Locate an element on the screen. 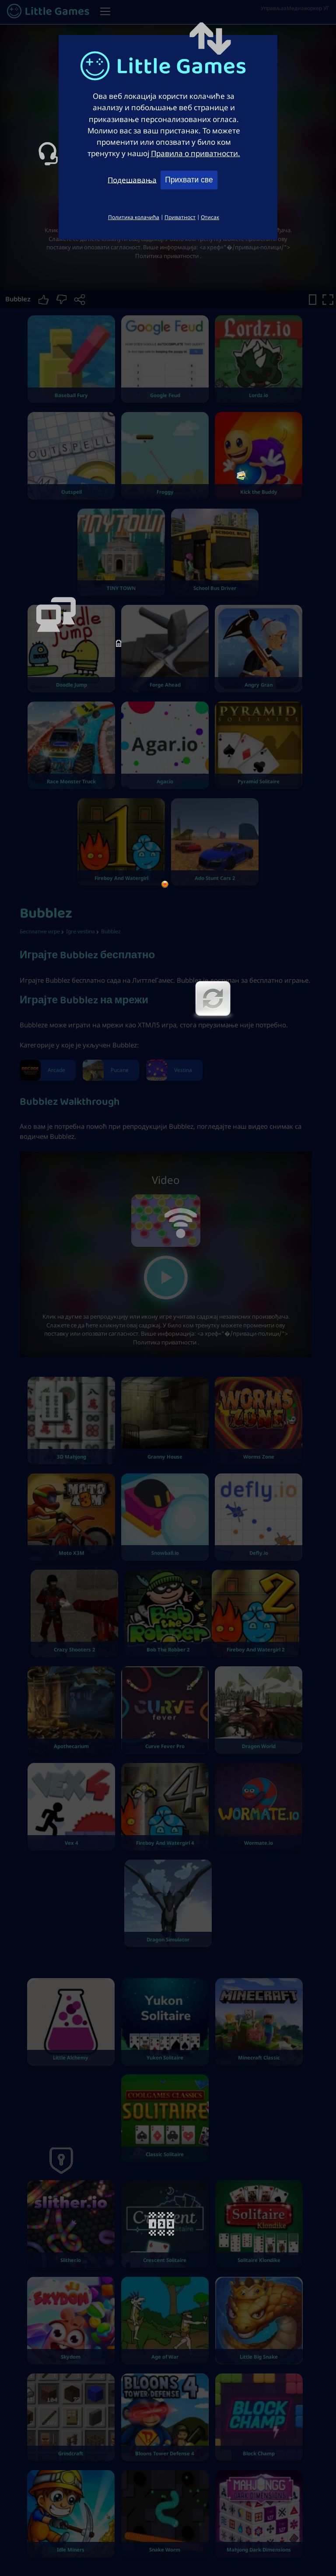 Image resolution: width=336 pixels, height=2576 pixels. access audio or voice chat settings is located at coordinates (47, 154).